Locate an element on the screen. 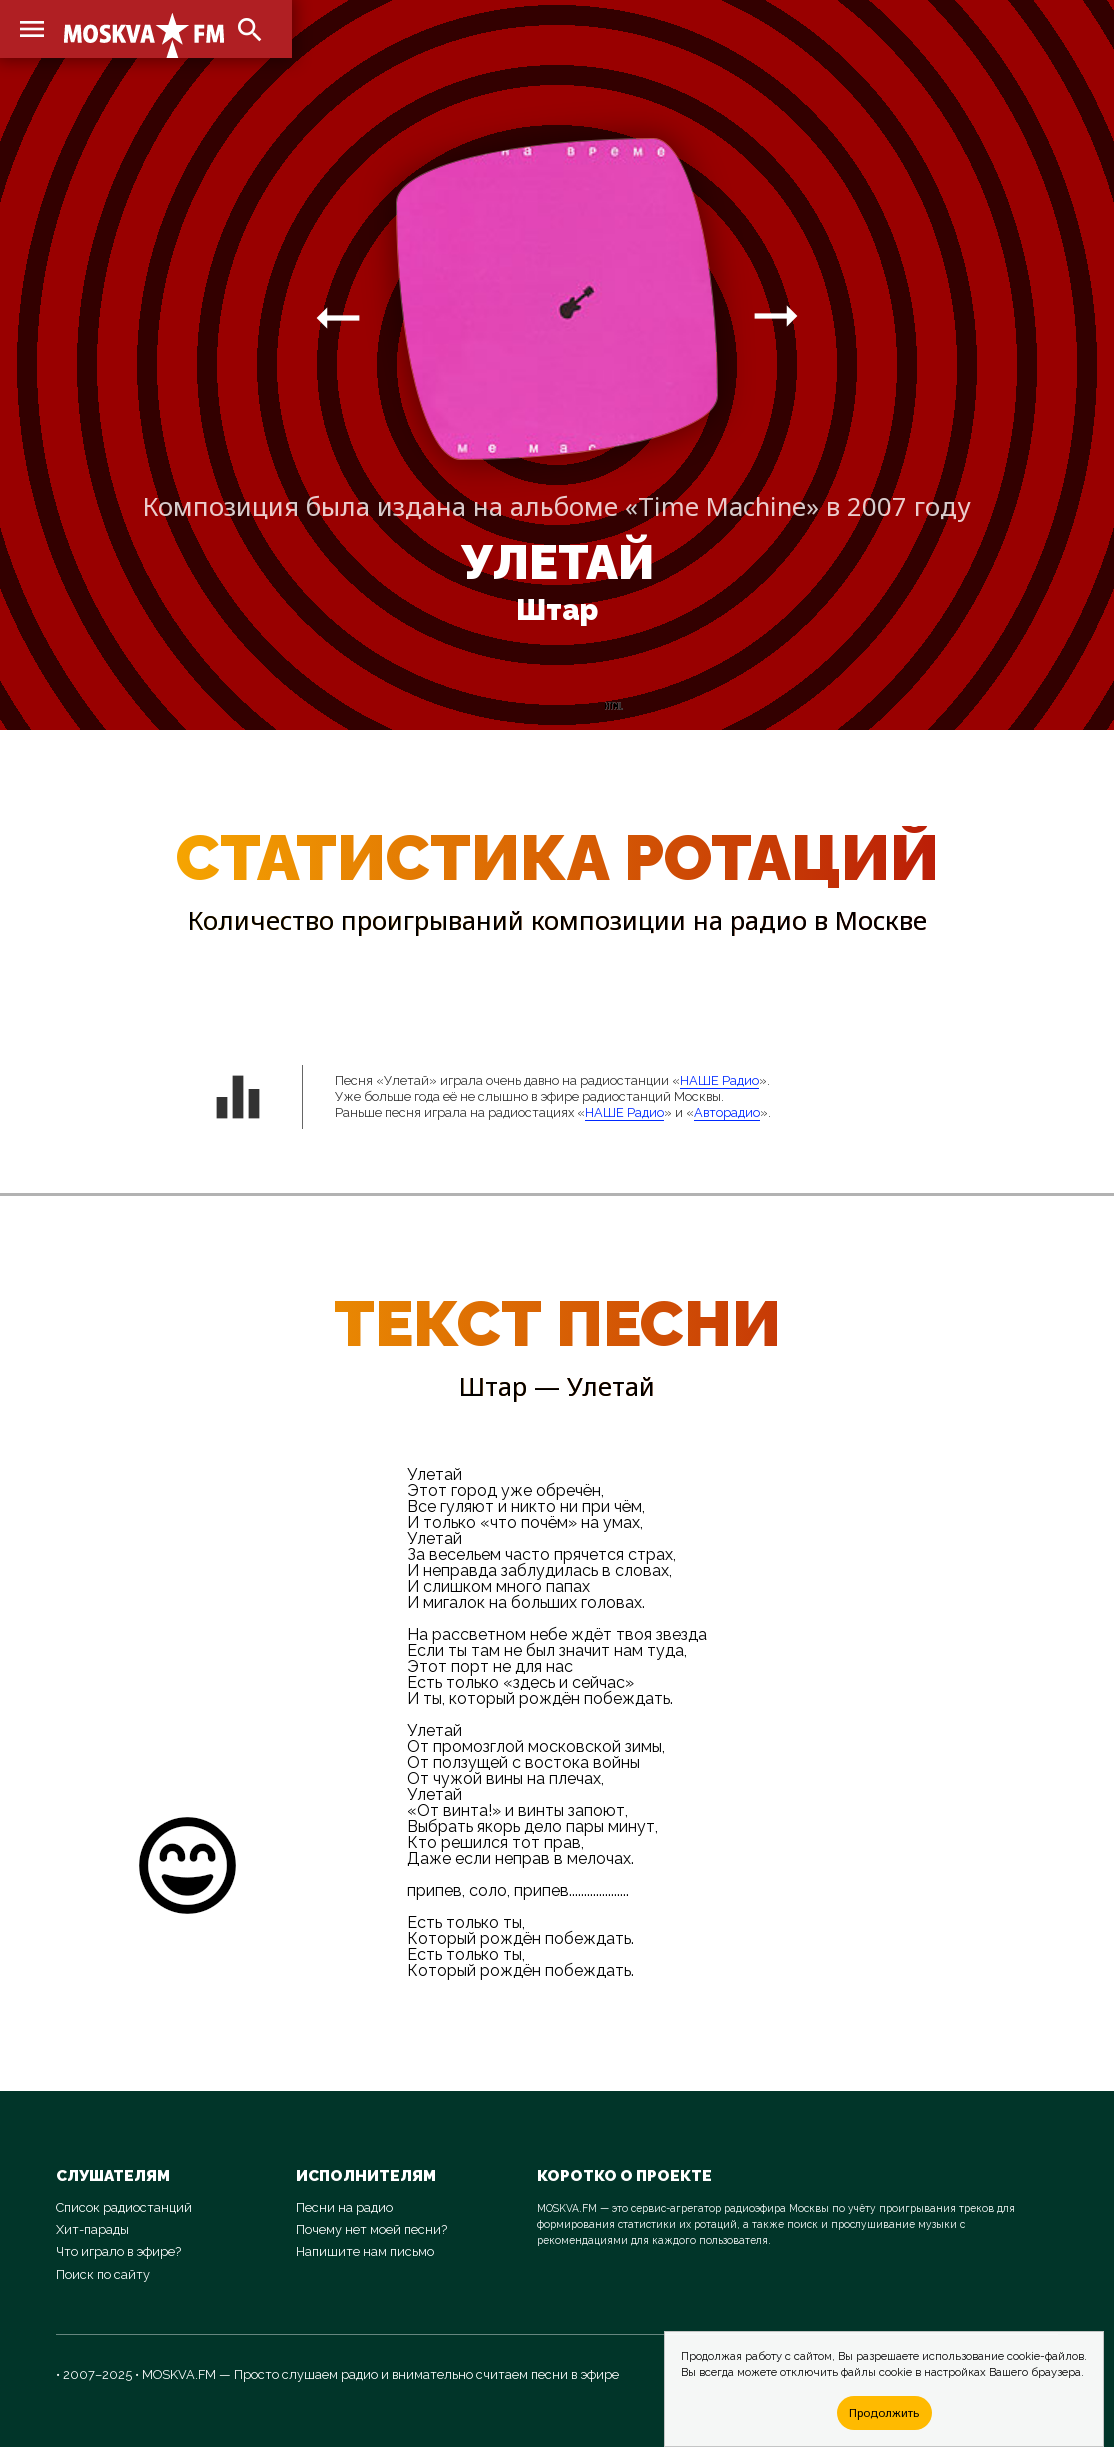  add a happy reaction or emoji is located at coordinates (187, 1865).